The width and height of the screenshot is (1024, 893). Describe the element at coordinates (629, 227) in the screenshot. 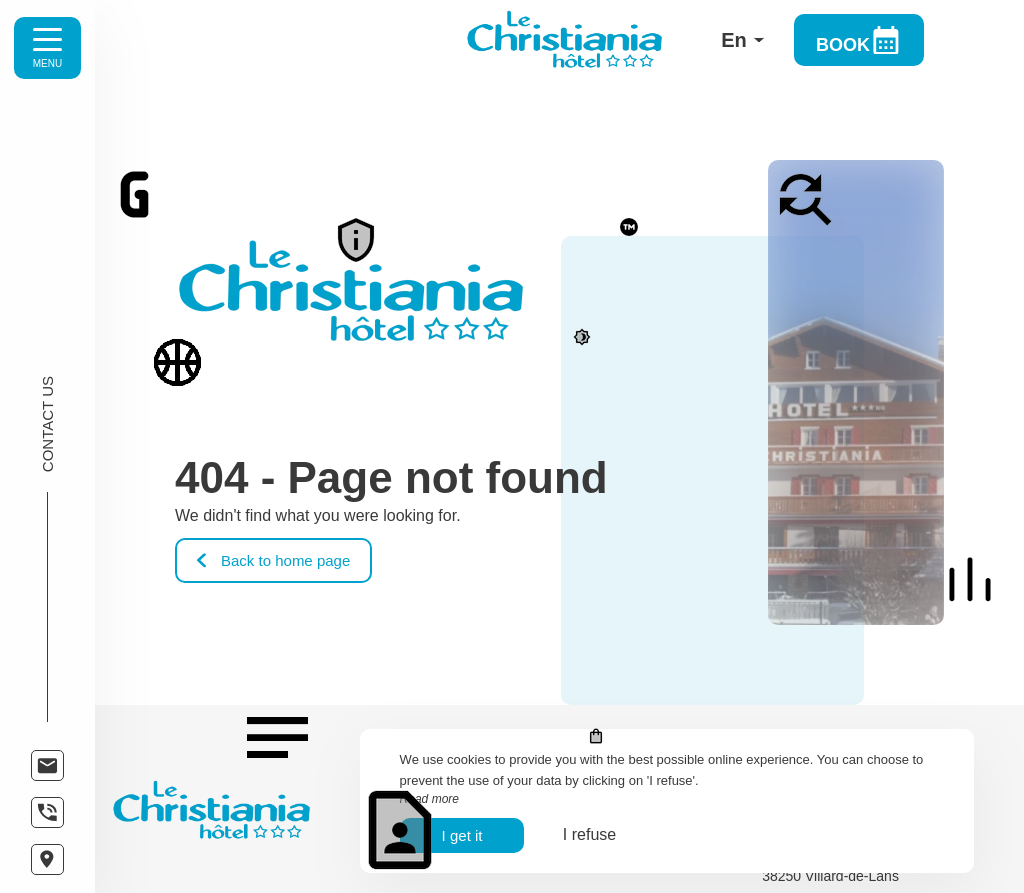

I see `indicates trademarked content or branding` at that location.